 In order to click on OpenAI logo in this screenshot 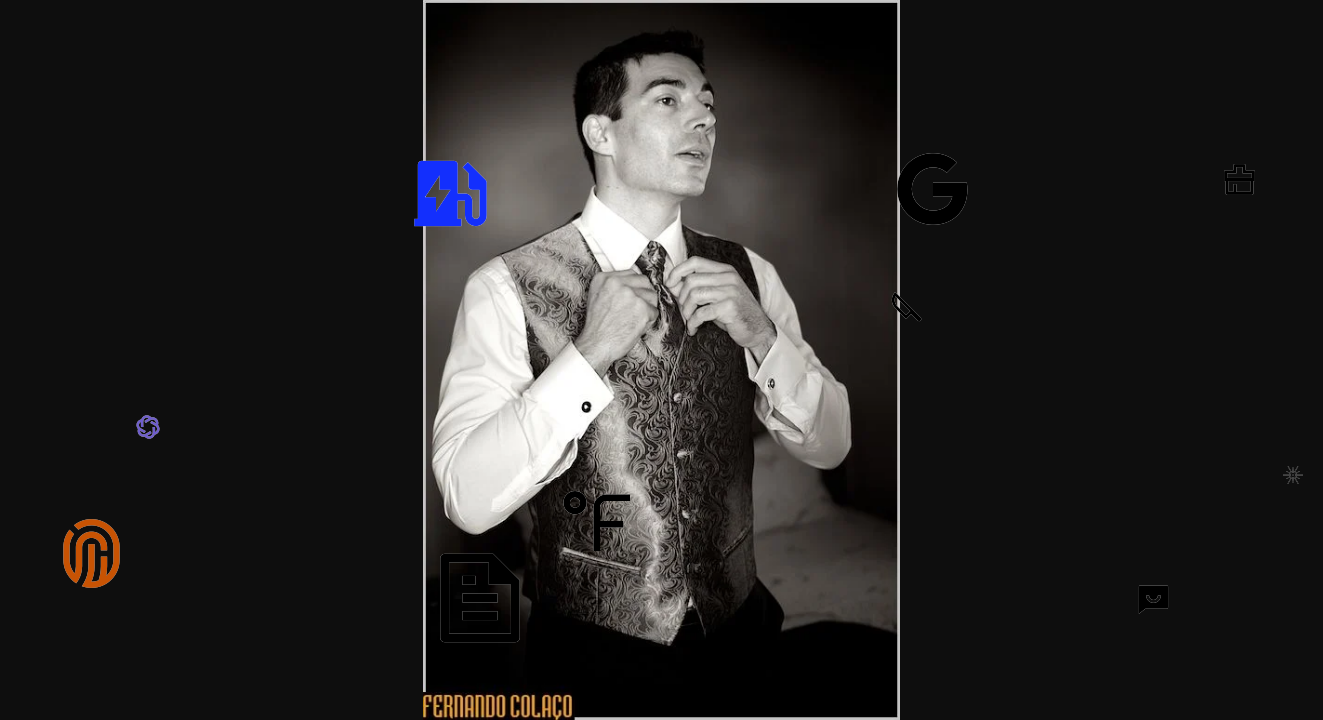, I will do `click(148, 427)`.